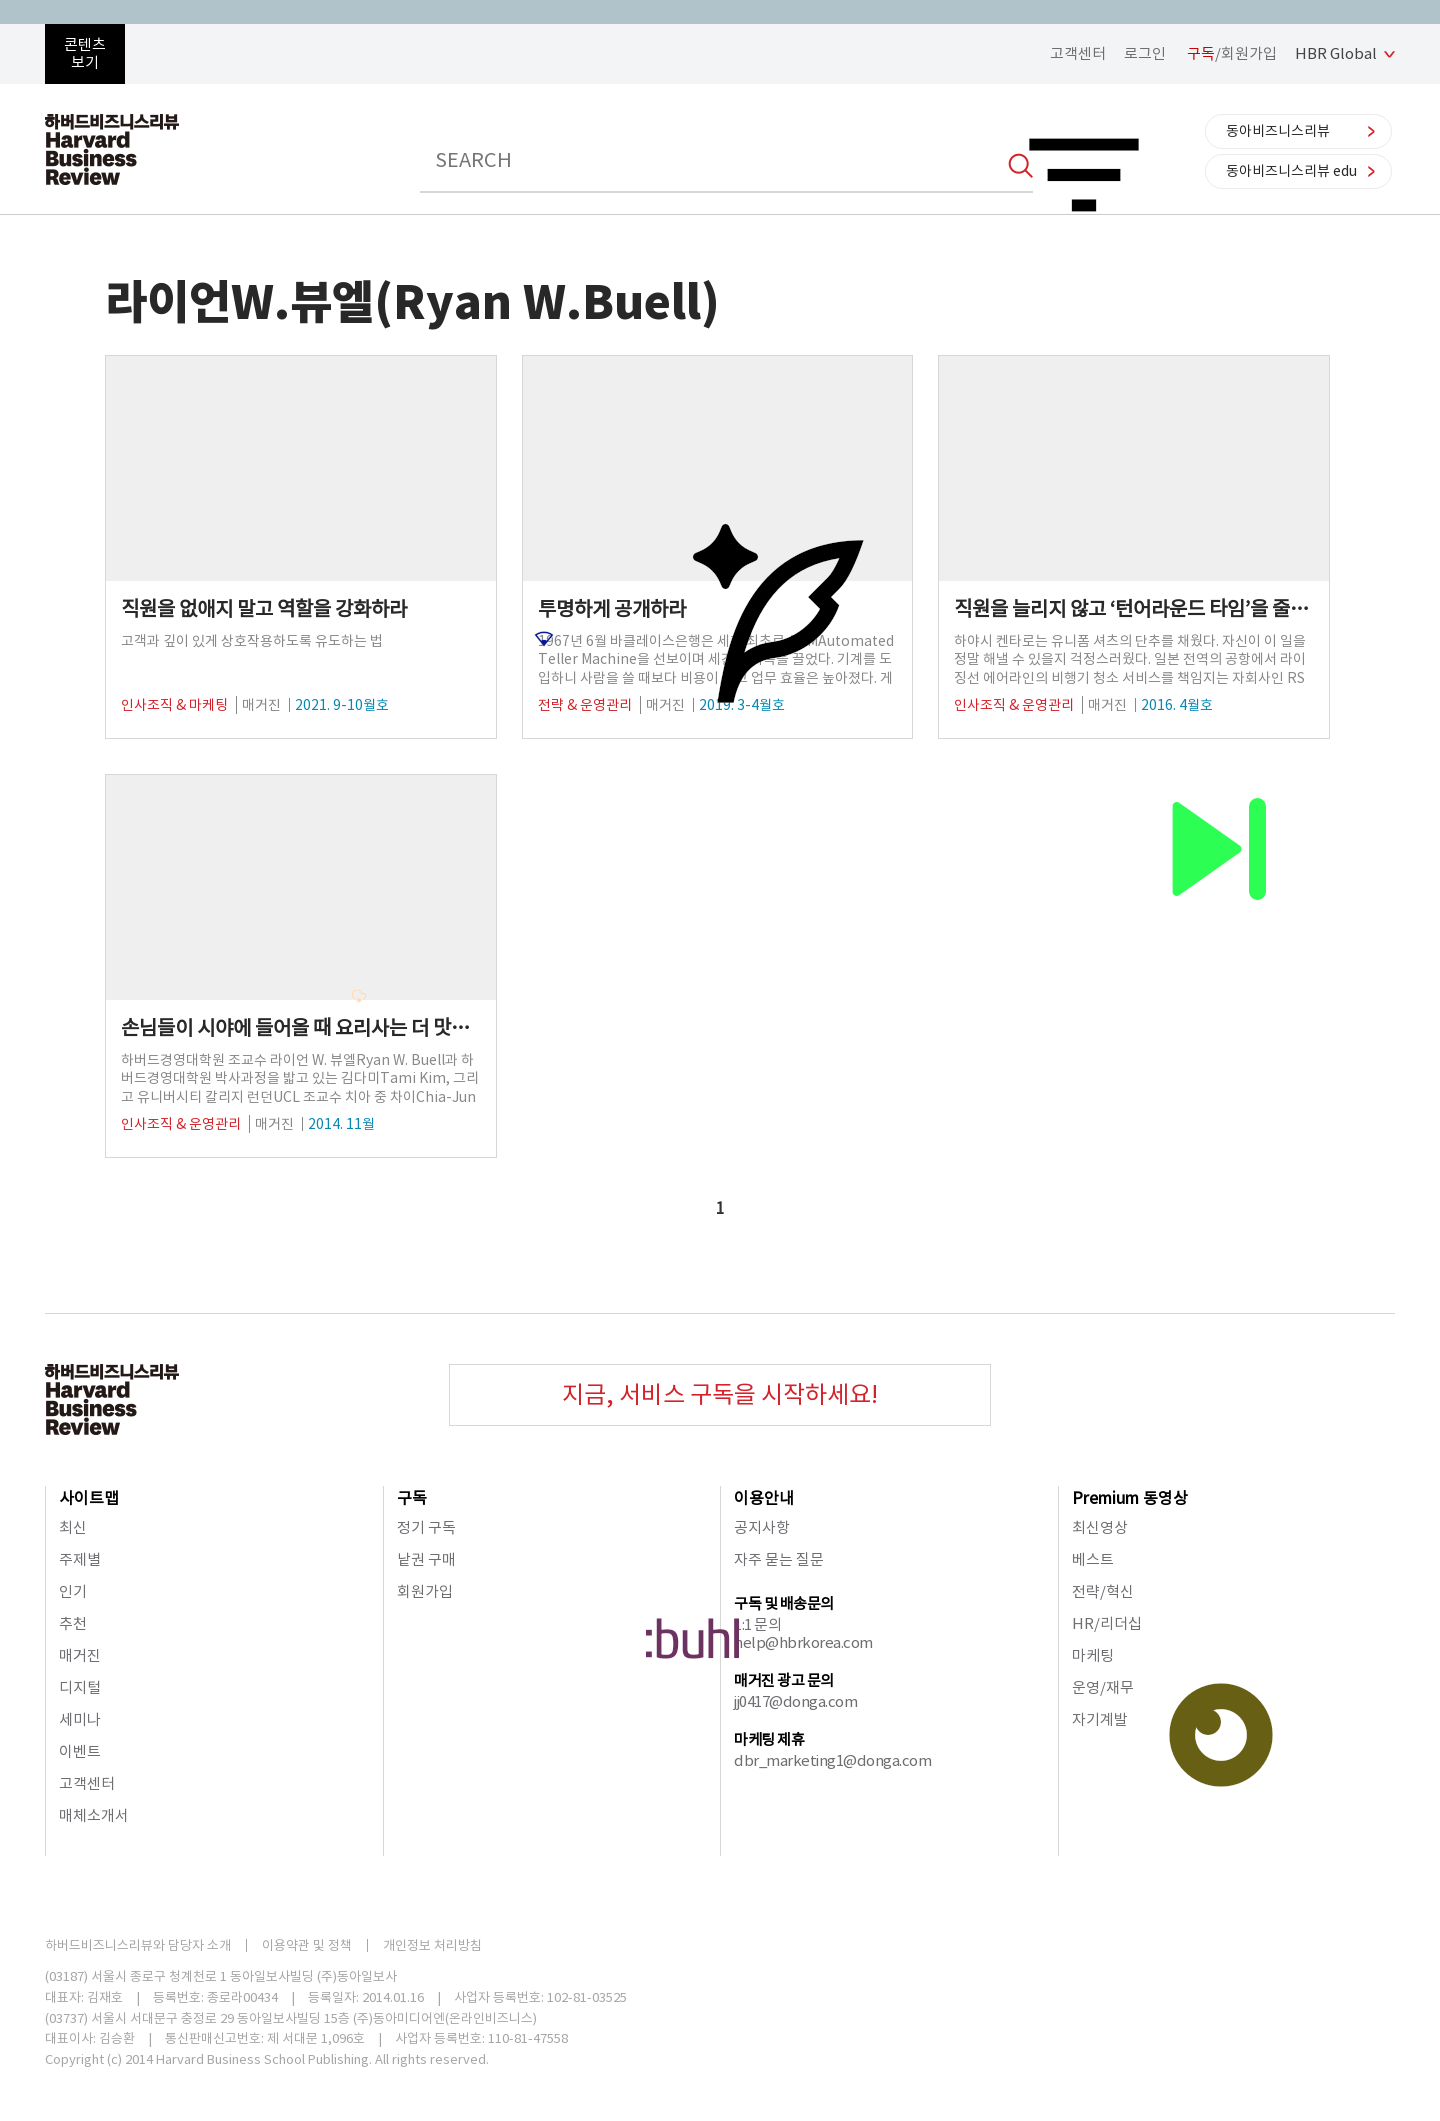  I want to click on skip to the next track, so click(1215, 849).